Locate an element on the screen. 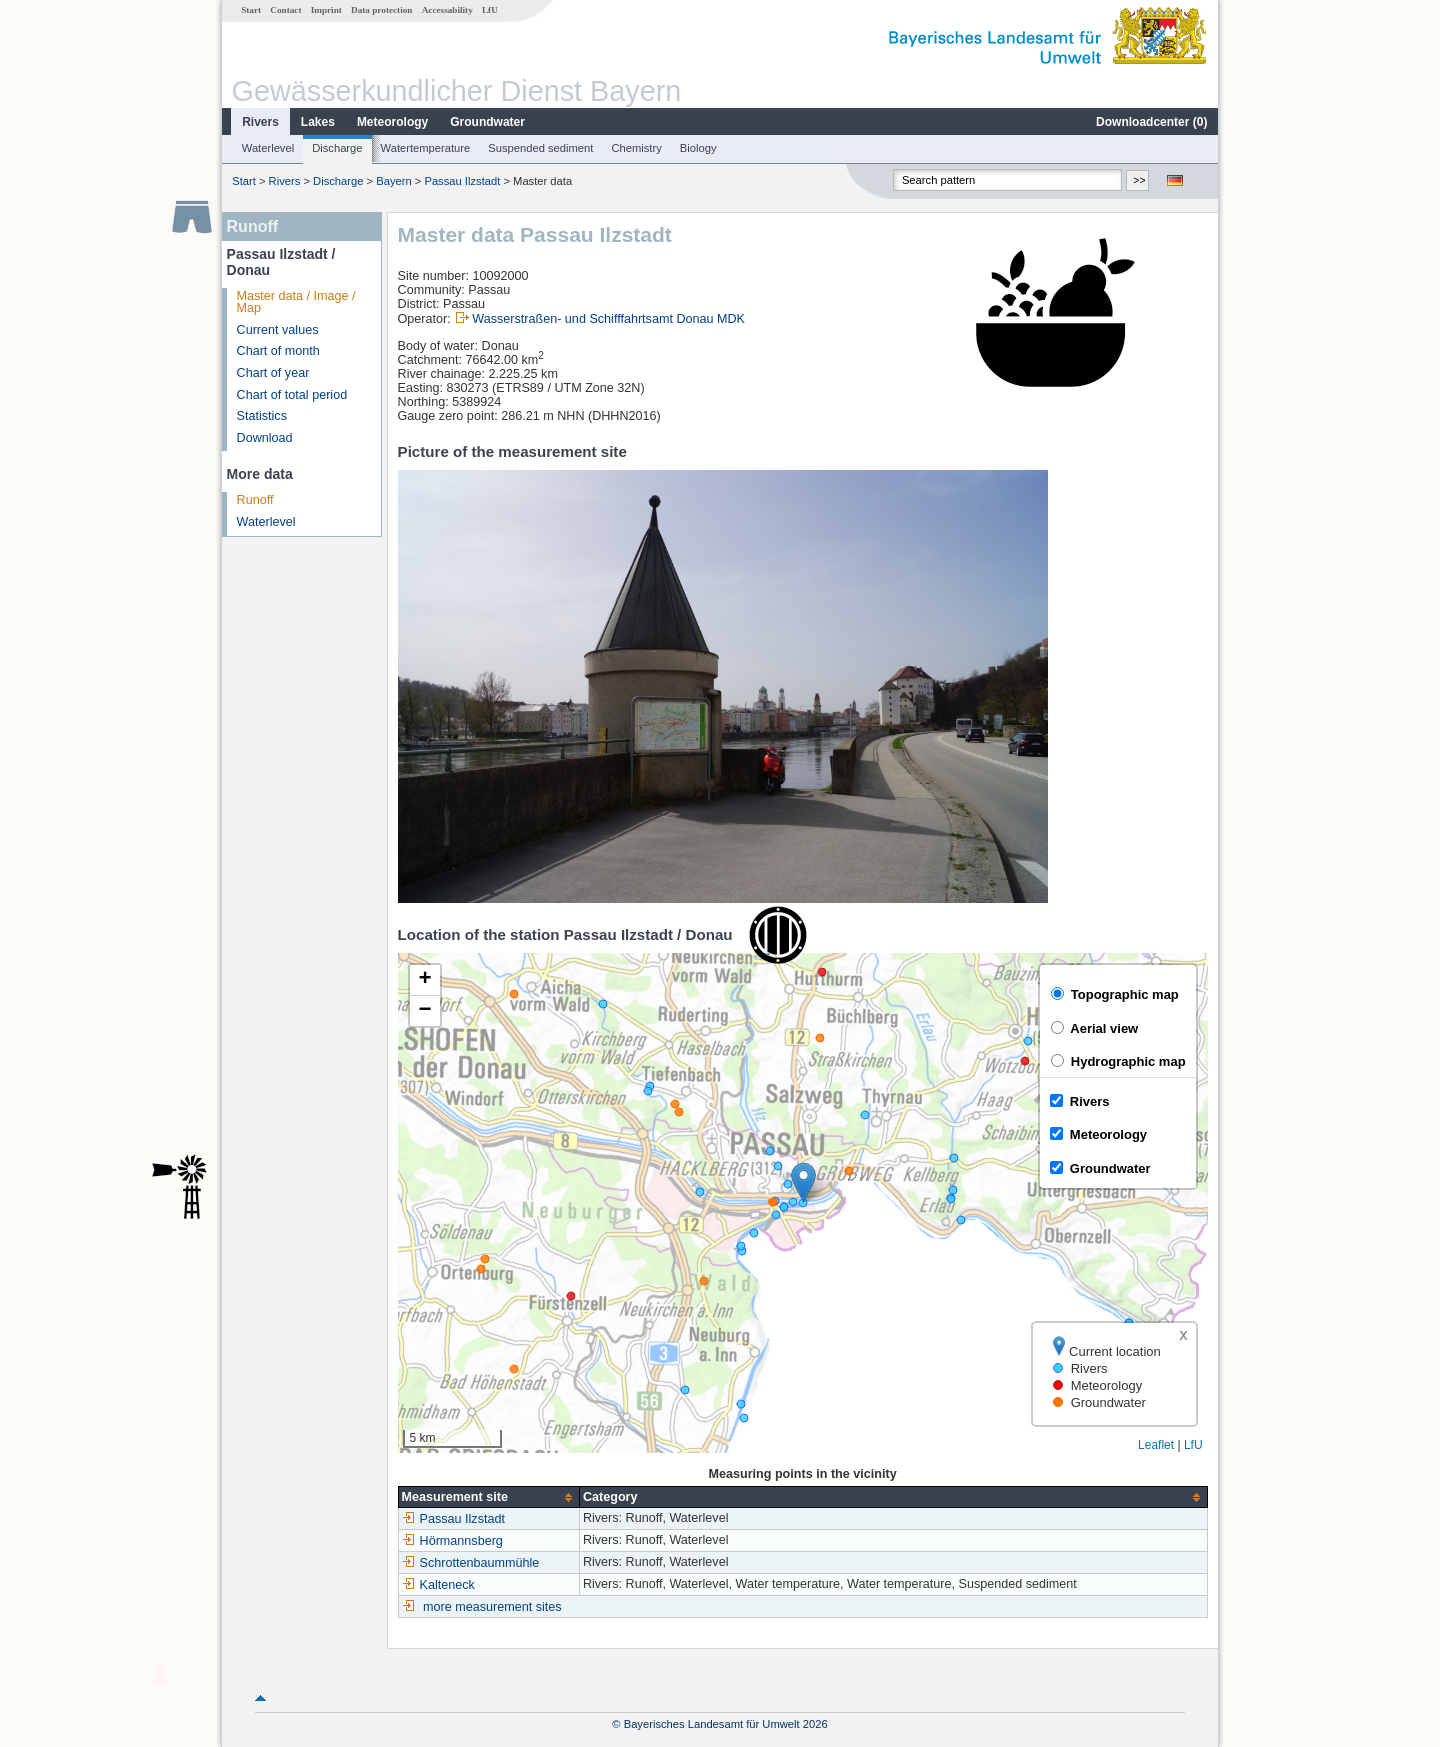 Image resolution: width=1440 pixels, height=1747 pixels. windmill or wind pump structure icon is located at coordinates (179, 1185).